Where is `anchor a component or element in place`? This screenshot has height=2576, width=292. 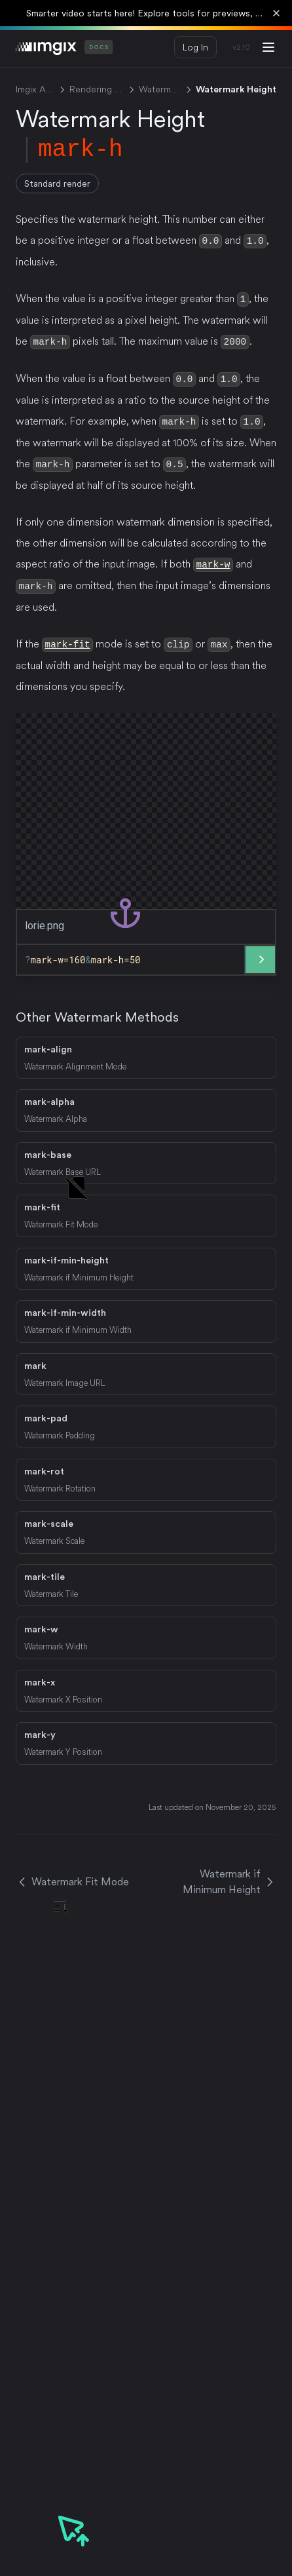
anchor a component or element in place is located at coordinates (125, 913).